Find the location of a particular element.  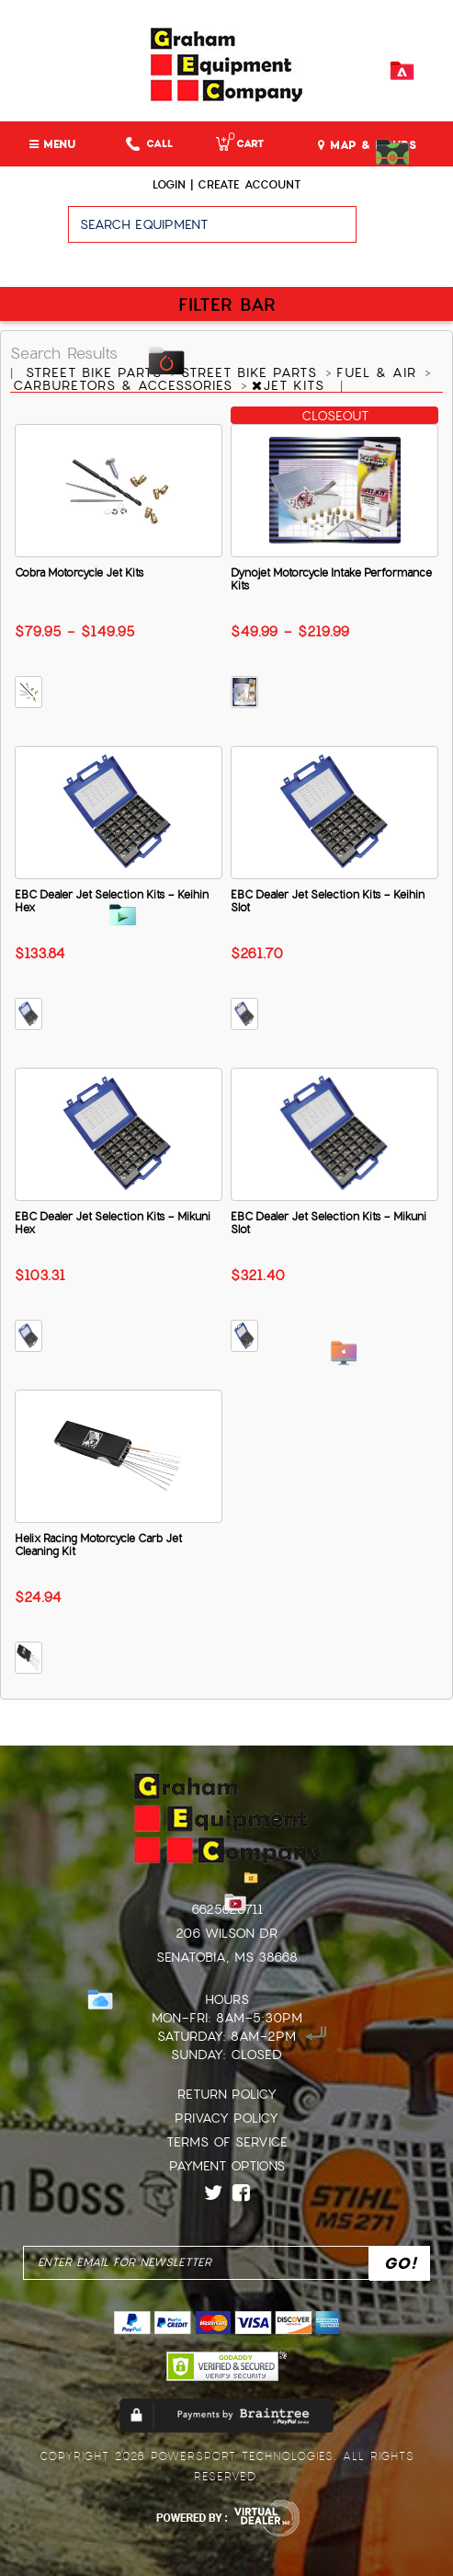

open PewDiePie YouTube channel folder is located at coordinates (235, 1903).